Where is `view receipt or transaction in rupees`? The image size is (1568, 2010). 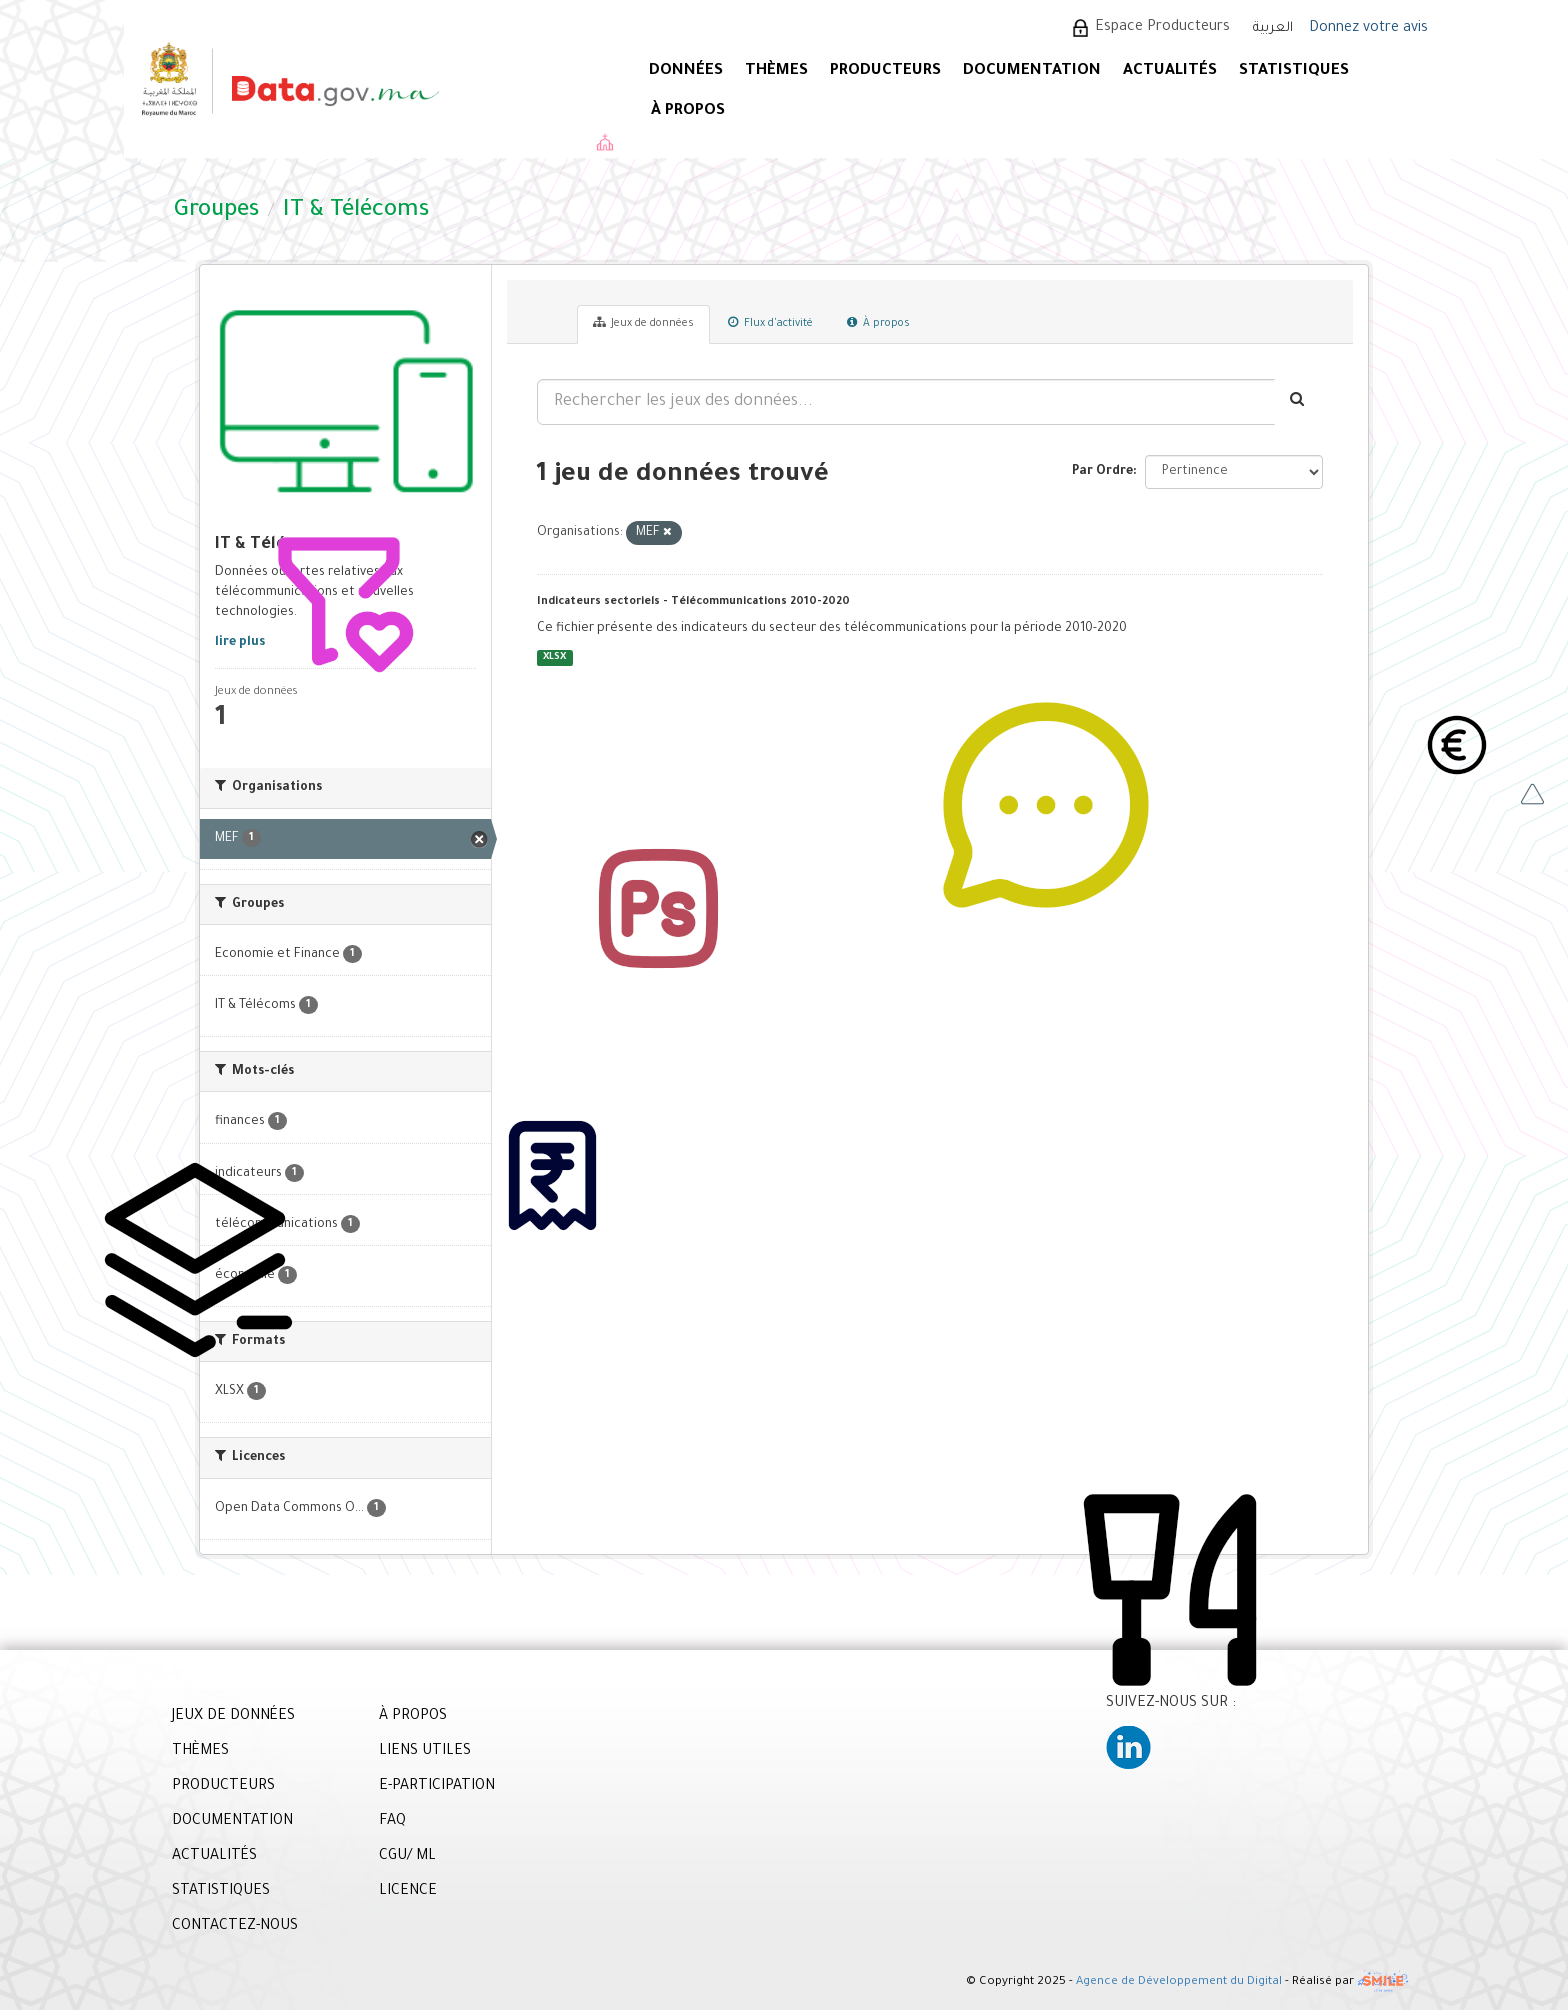
view receipt or transaction in rupees is located at coordinates (552, 1175).